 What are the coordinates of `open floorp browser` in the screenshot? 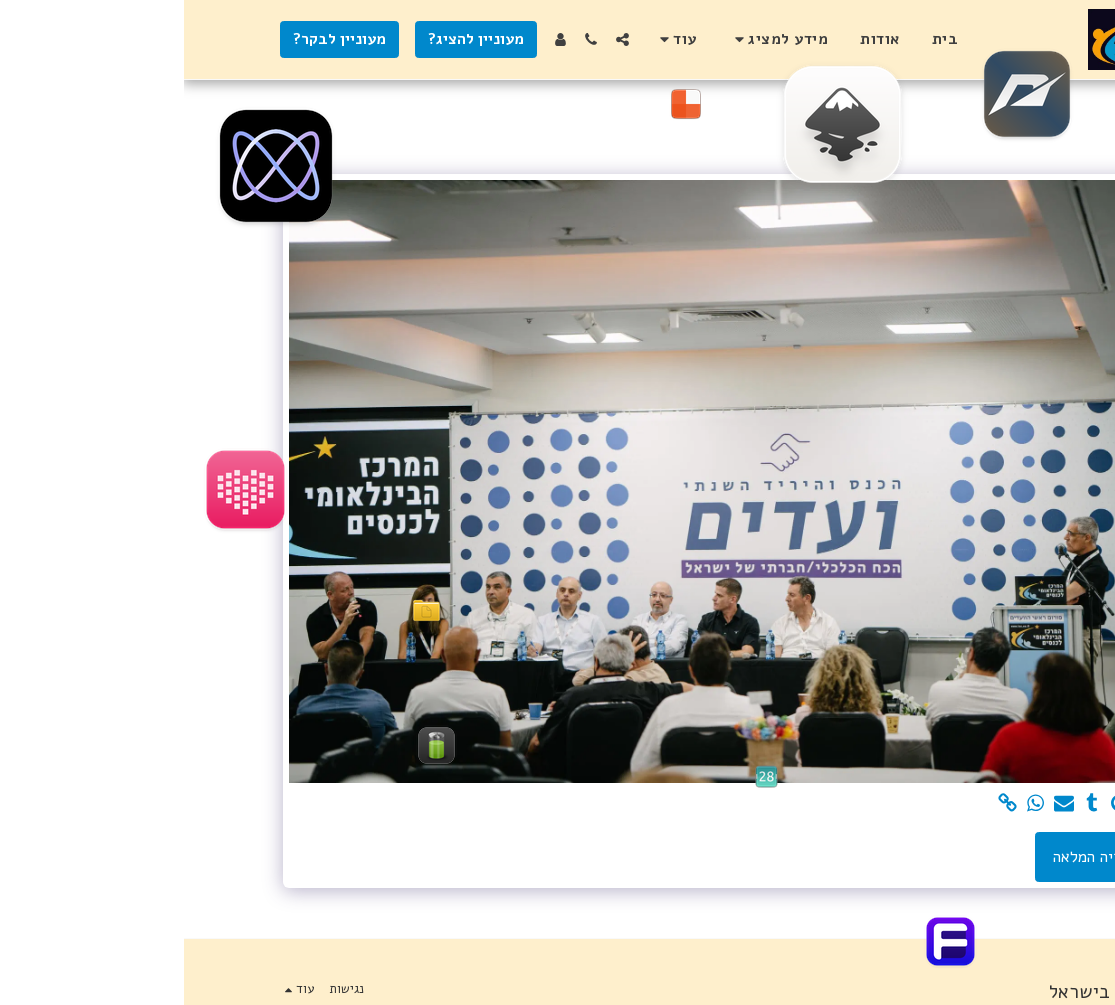 It's located at (950, 941).